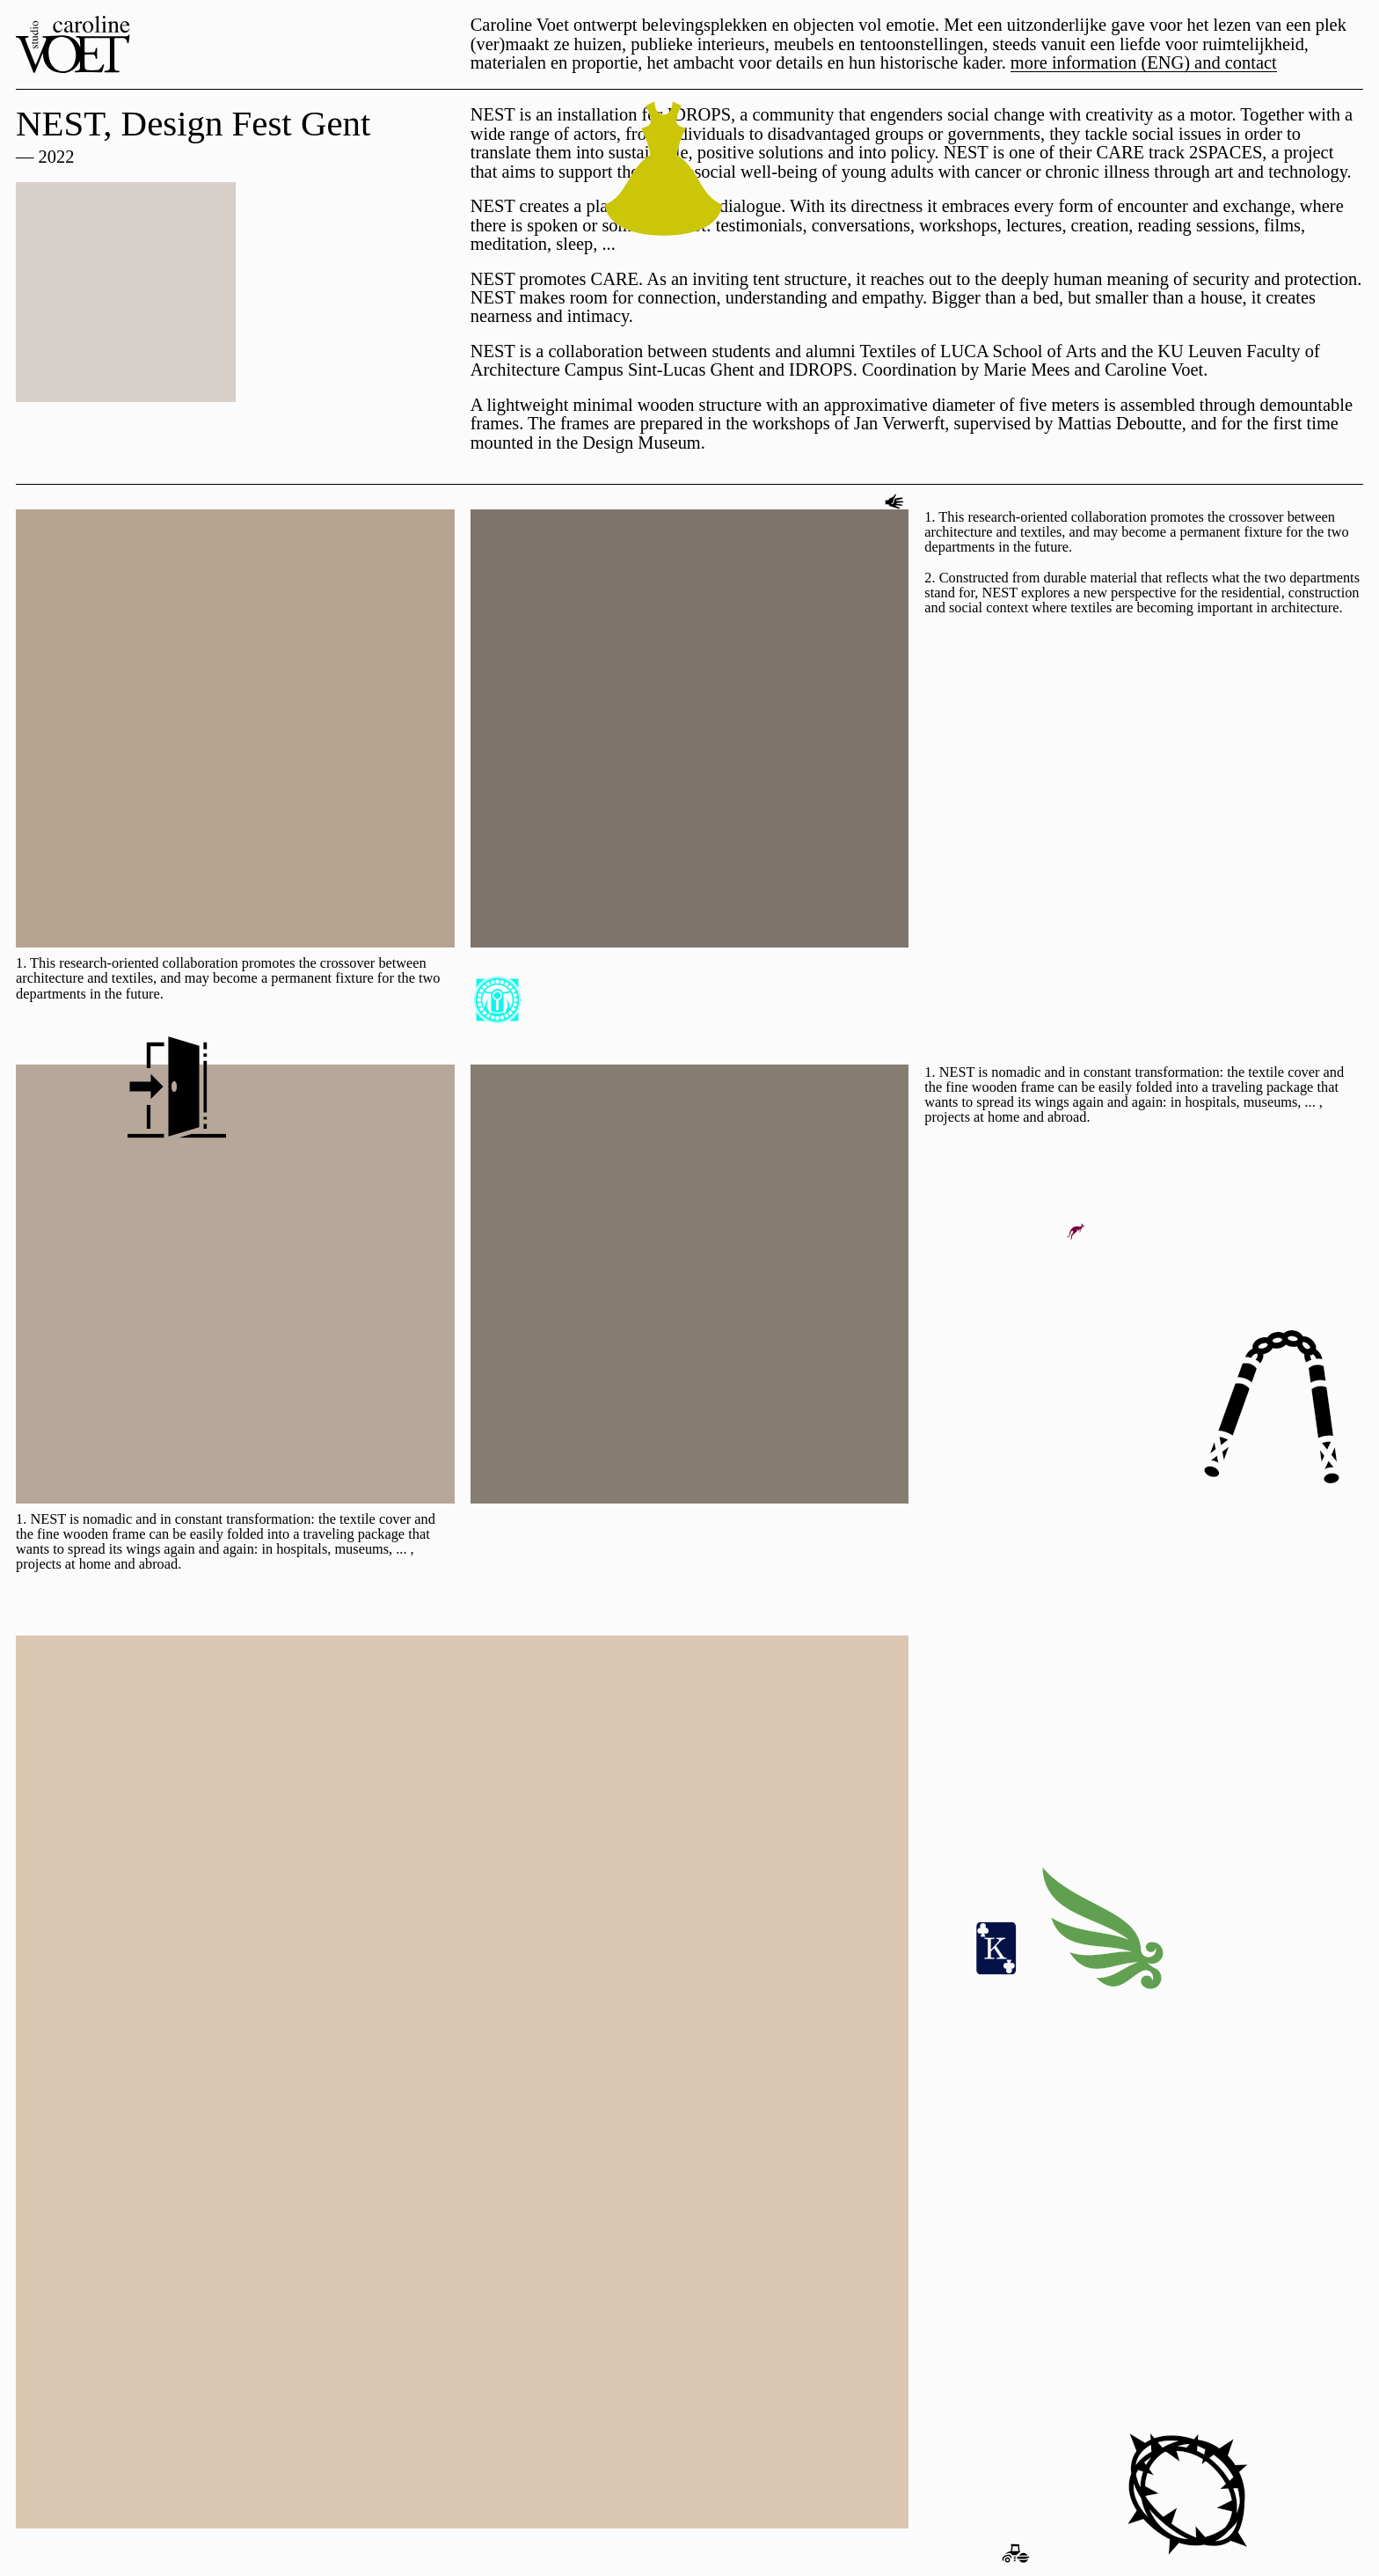  What do you see at coordinates (894, 501) in the screenshot?
I see `play hand gesture in a game (paper in rock-paper-scissors)` at bounding box center [894, 501].